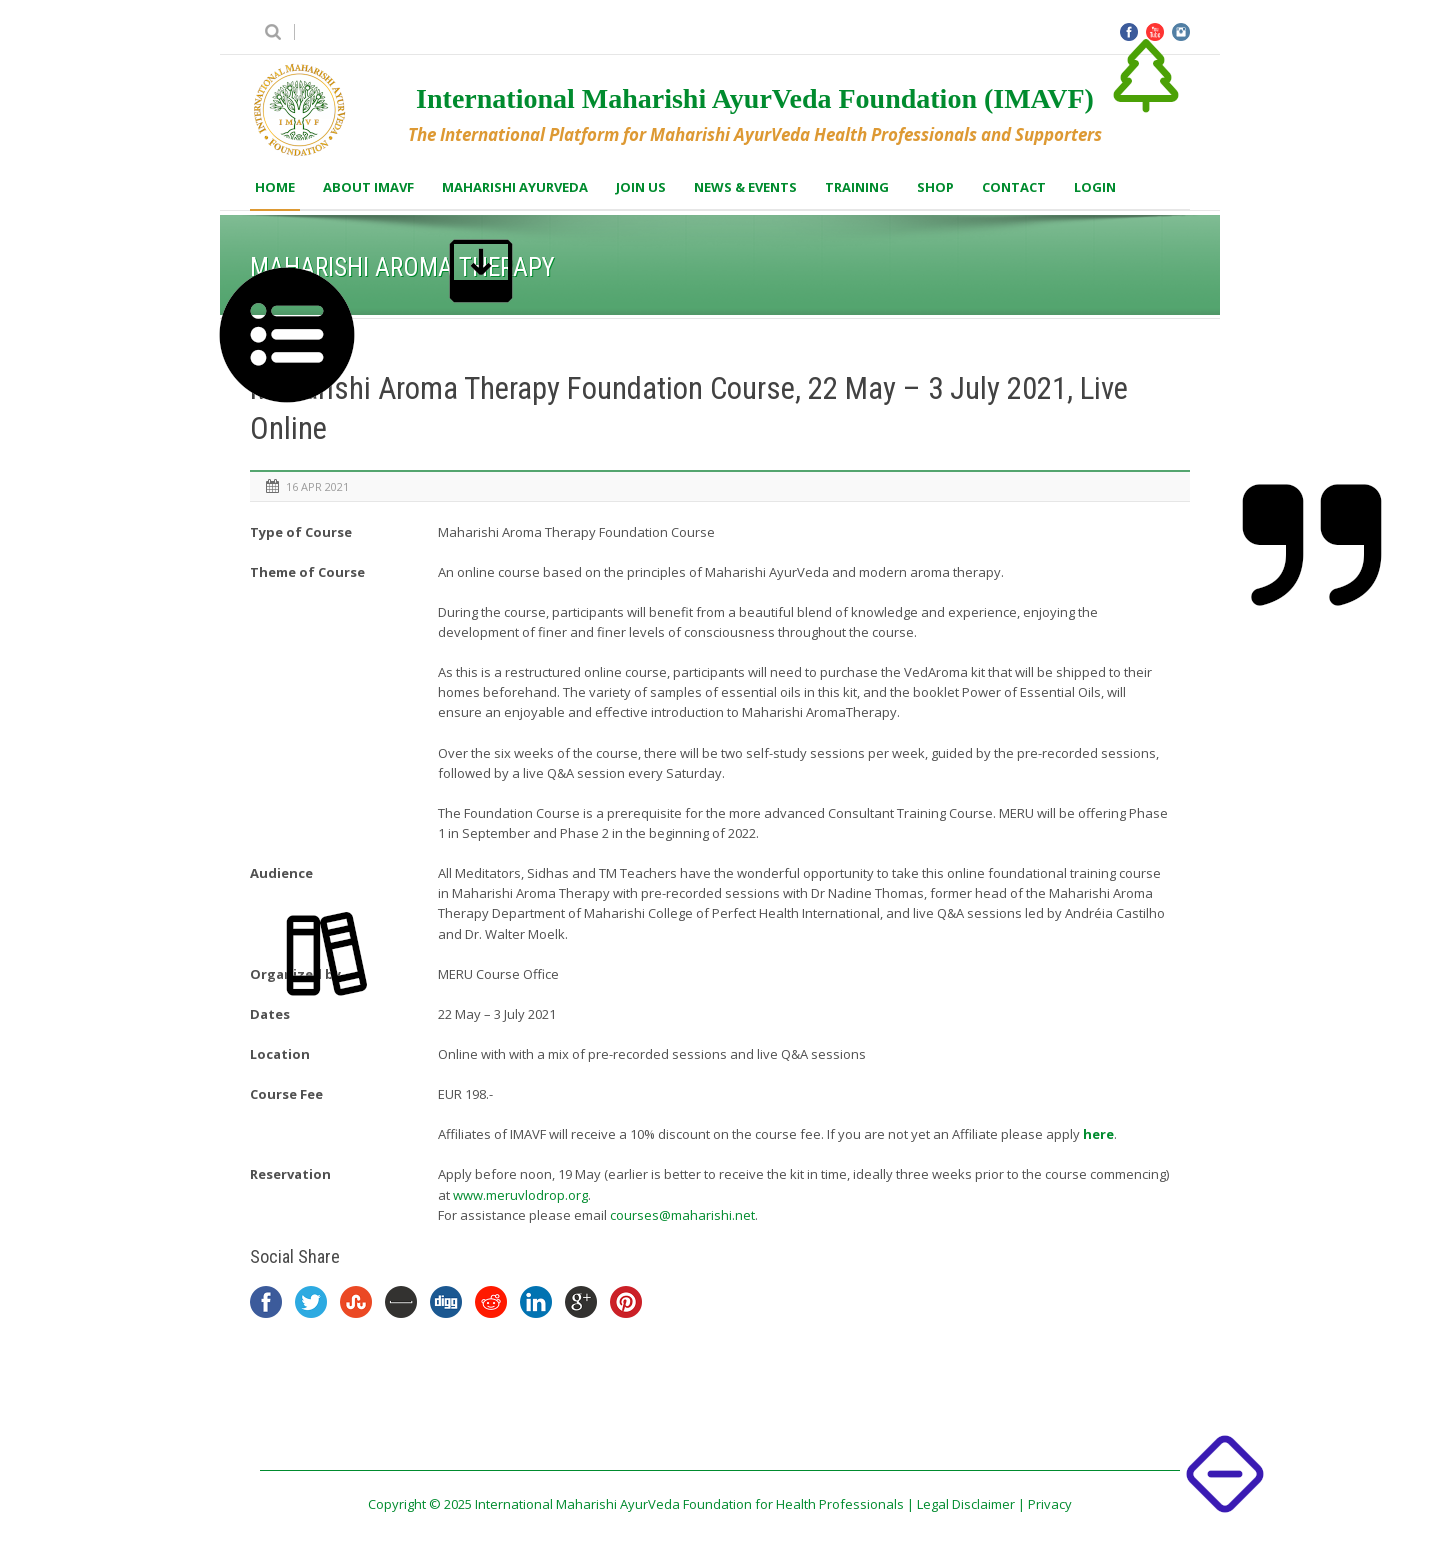 Image resolution: width=1440 pixels, height=1552 pixels. Describe the element at coordinates (1146, 74) in the screenshot. I see `access nature or outdoor-related content` at that location.